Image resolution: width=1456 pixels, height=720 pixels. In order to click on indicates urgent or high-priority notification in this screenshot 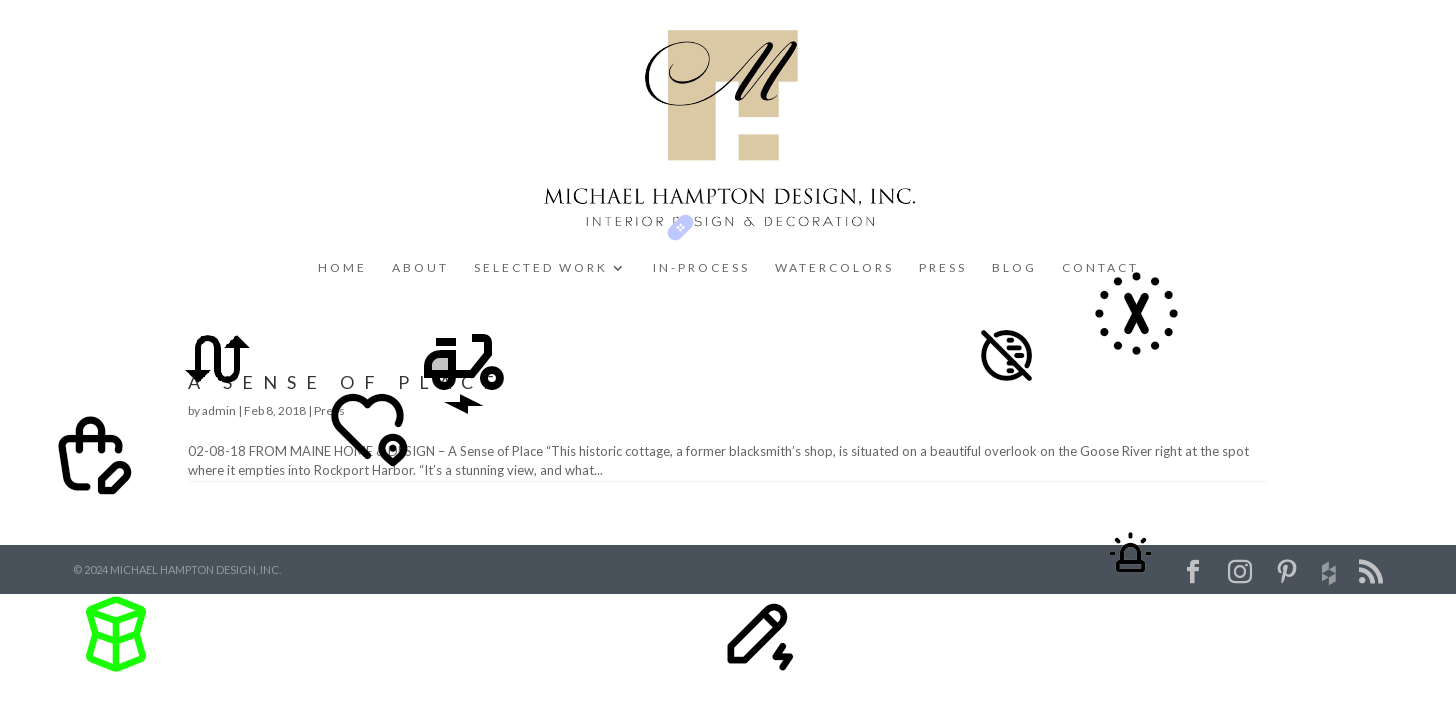, I will do `click(1130, 553)`.